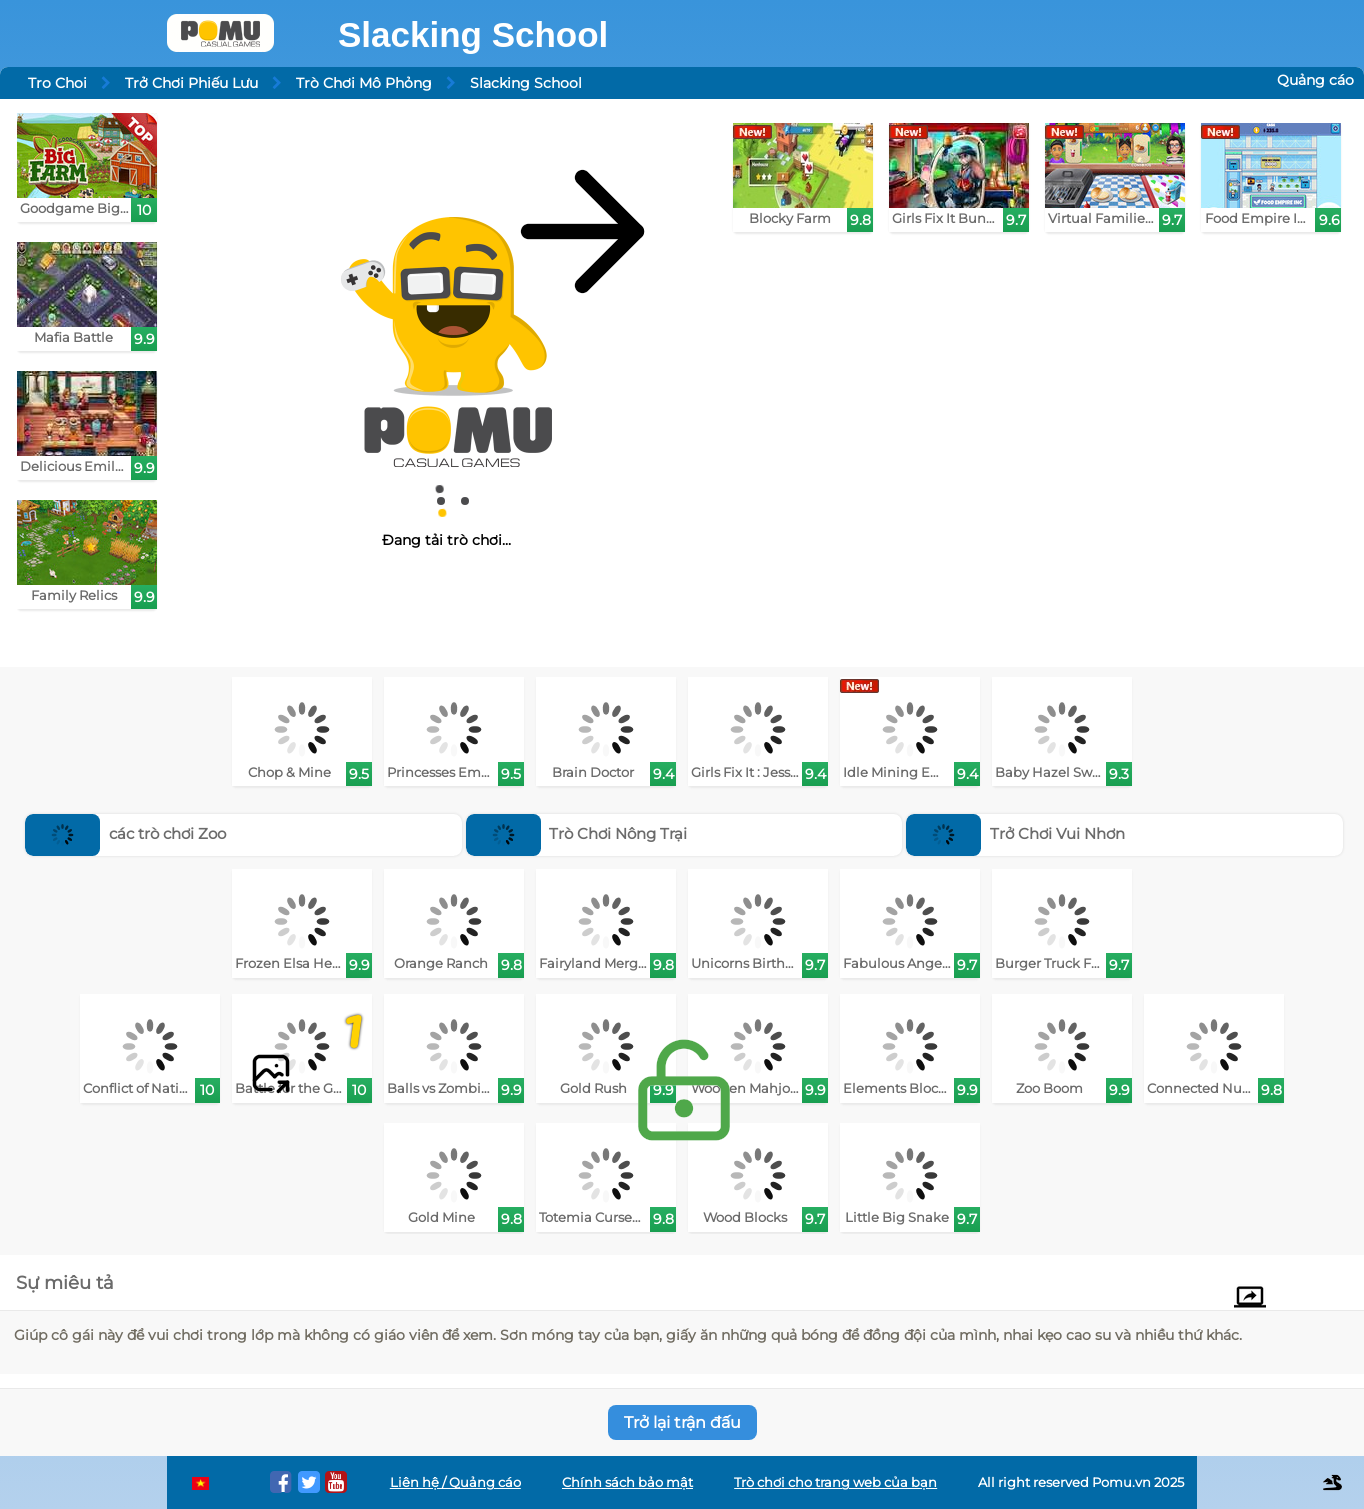 This screenshot has height=1509, width=1364. What do you see at coordinates (582, 231) in the screenshot?
I see `navigate to the next item or screen` at bounding box center [582, 231].